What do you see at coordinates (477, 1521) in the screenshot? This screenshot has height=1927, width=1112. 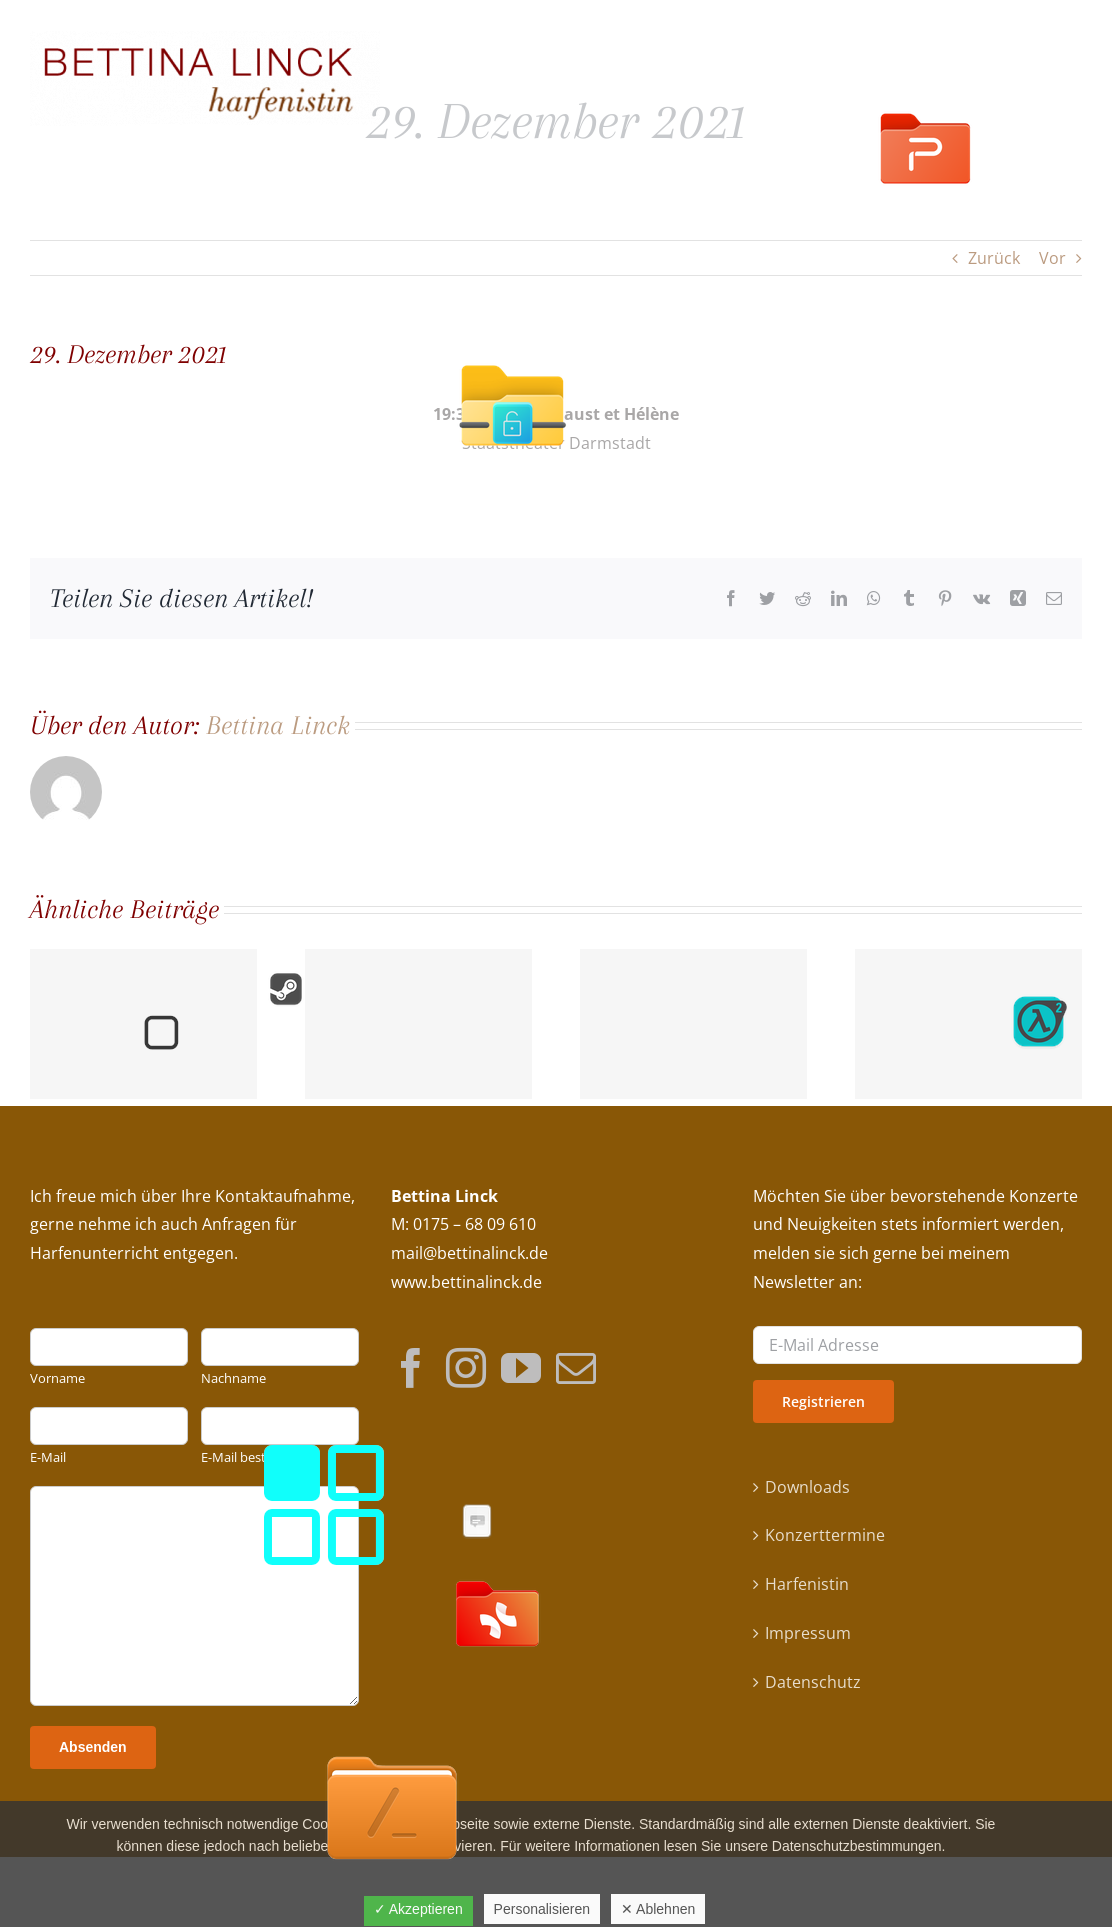 I see `a SAMI subtitle or caption file` at bounding box center [477, 1521].